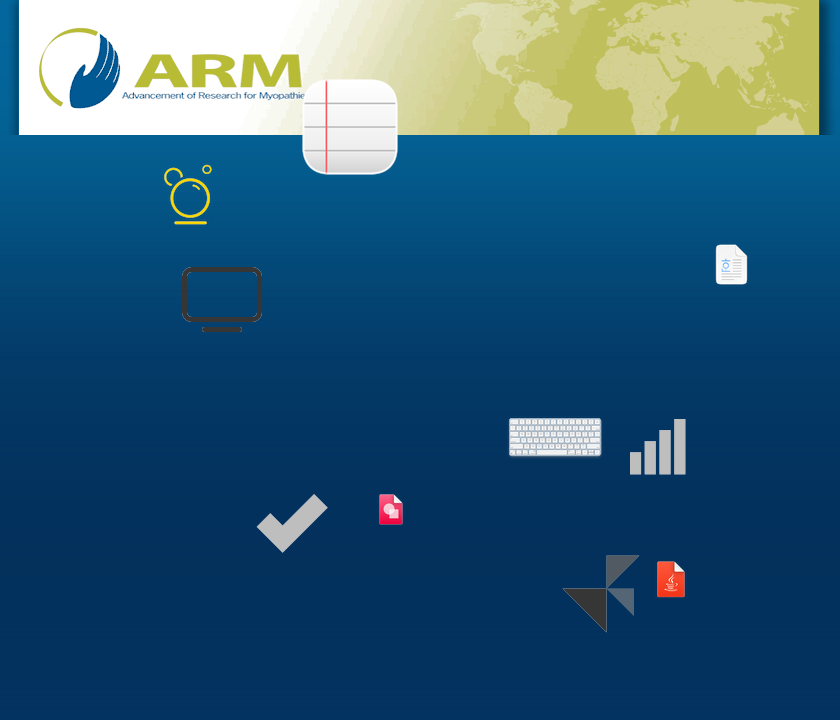 The image size is (840, 720). I want to click on java source code file, so click(671, 580).